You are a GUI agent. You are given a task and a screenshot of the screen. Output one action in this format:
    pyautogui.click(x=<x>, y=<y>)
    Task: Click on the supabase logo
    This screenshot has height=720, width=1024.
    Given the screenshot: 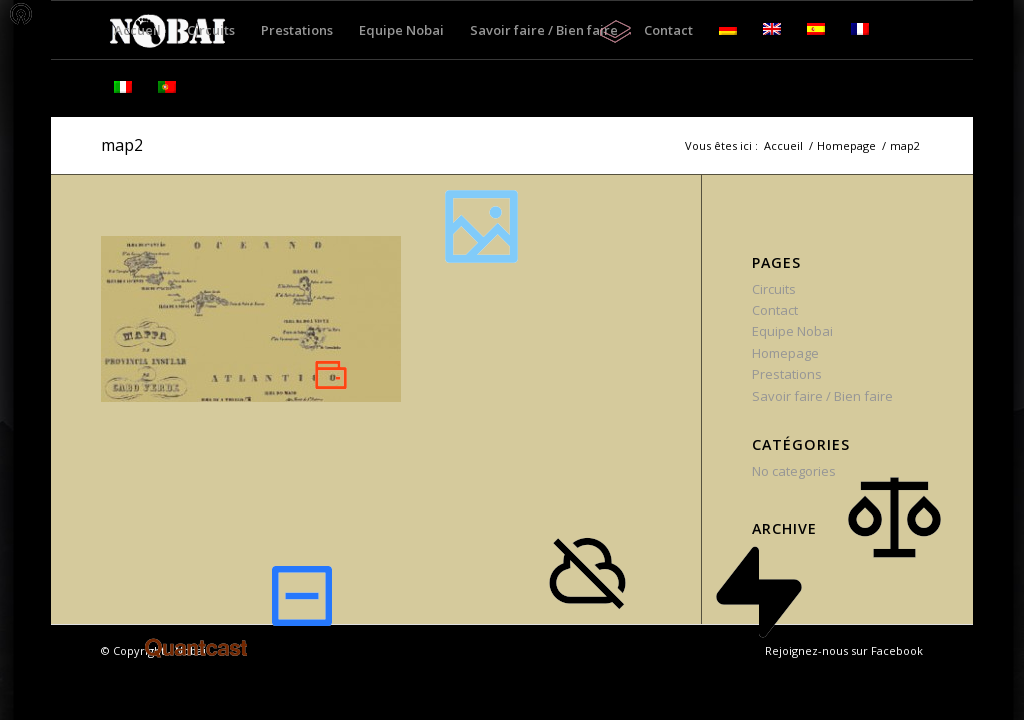 What is the action you would take?
    pyautogui.click(x=759, y=592)
    